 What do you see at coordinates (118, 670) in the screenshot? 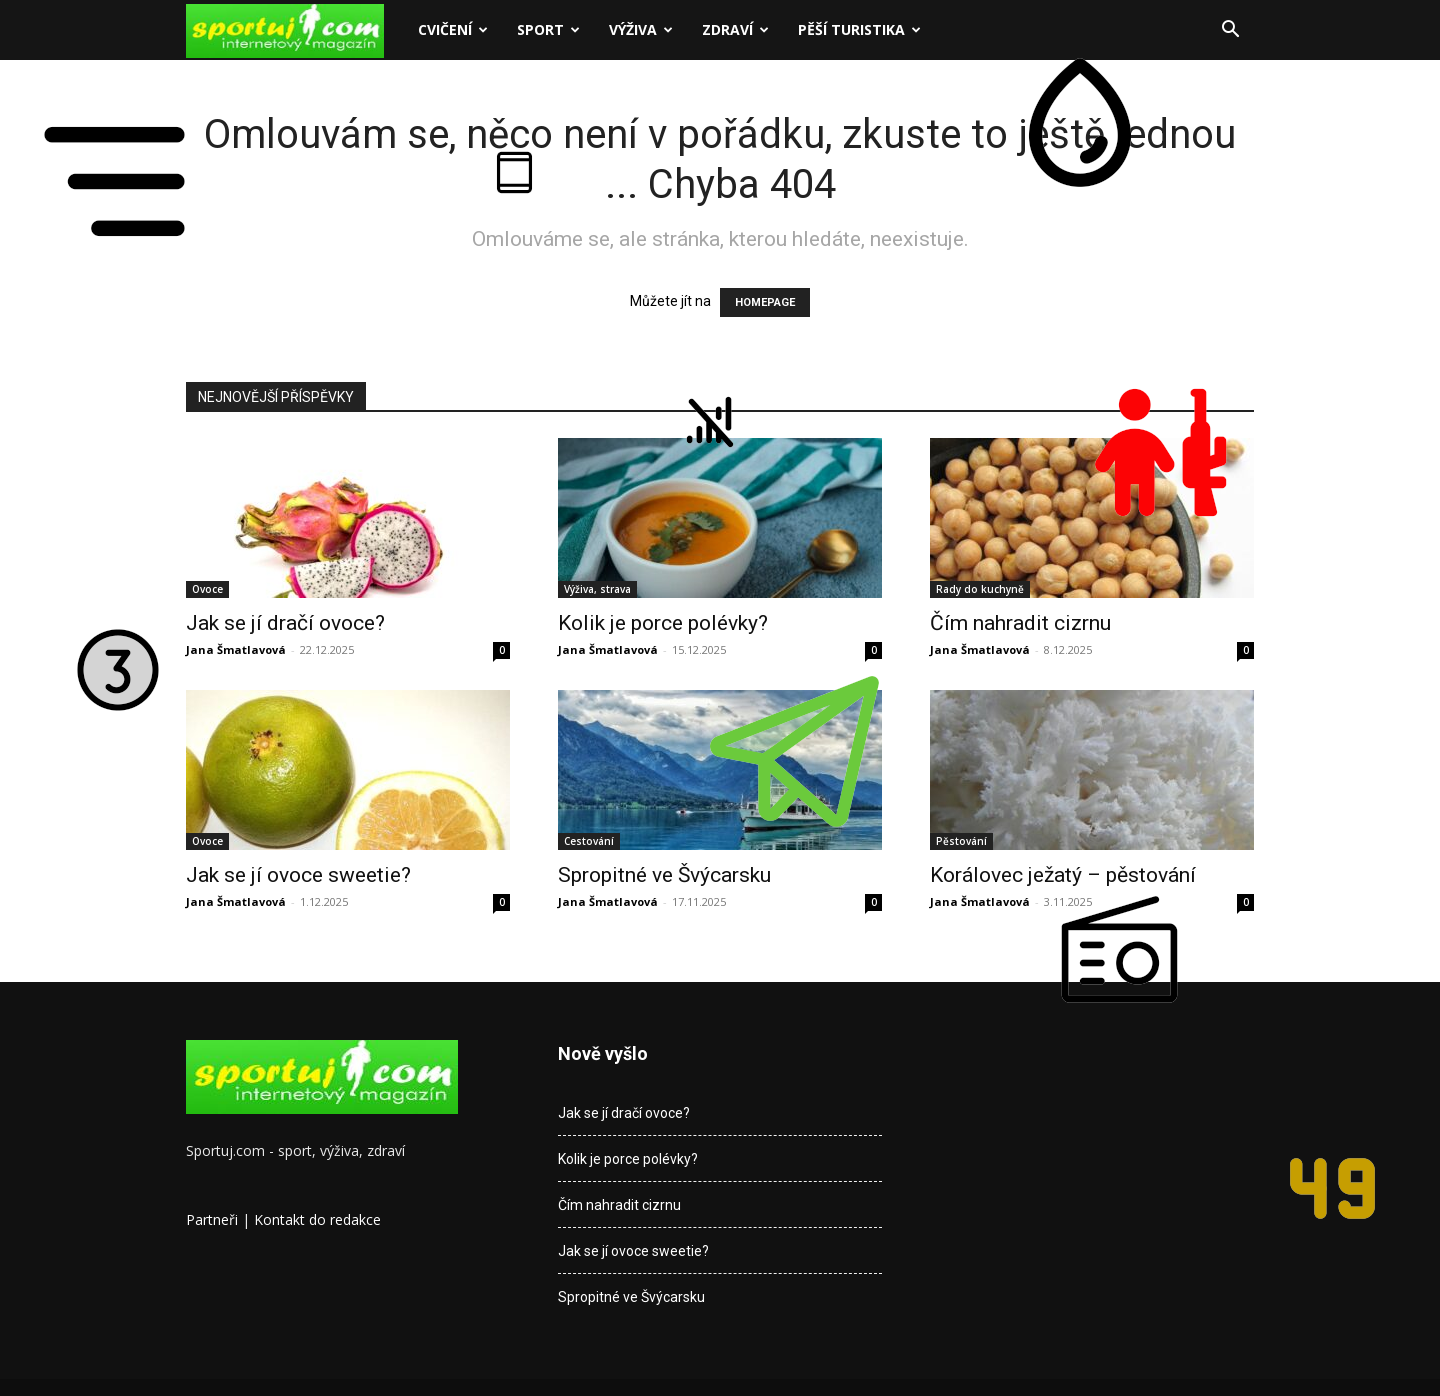
I see `indicates step three in a multi-step process` at bounding box center [118, 670].